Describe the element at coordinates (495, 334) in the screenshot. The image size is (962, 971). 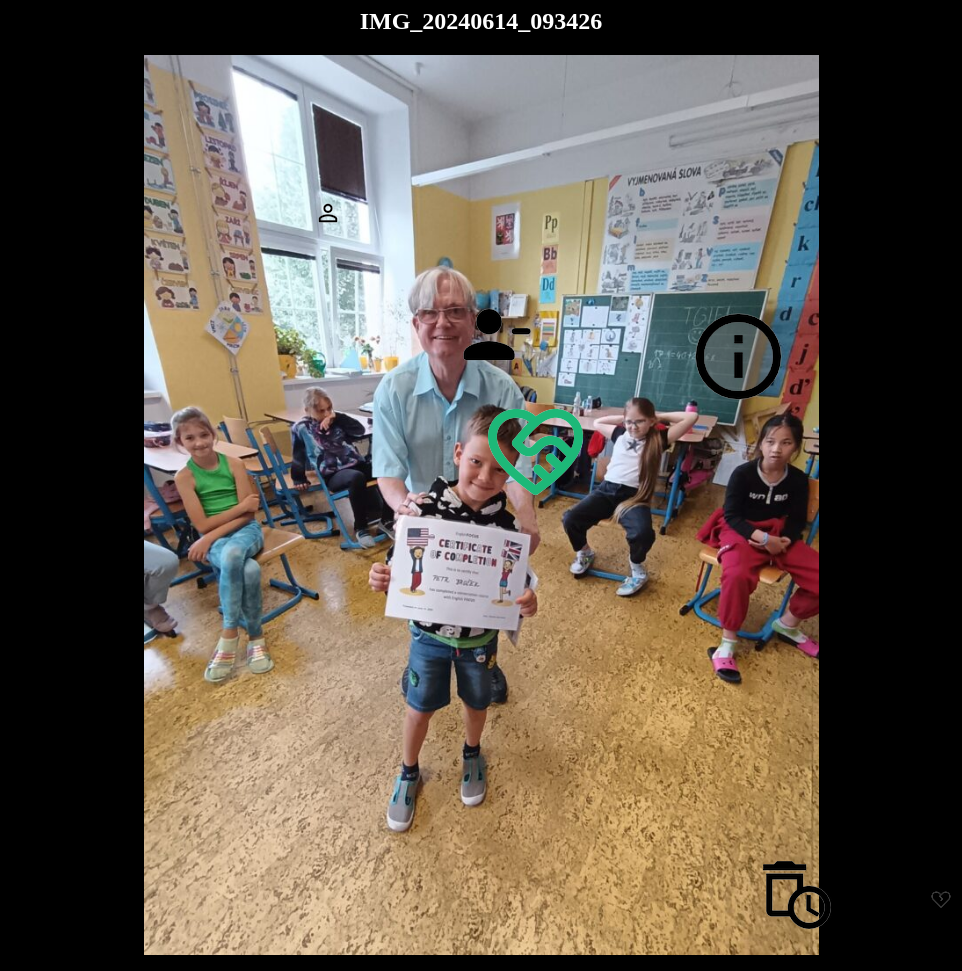
I see `remove a contact or friend` at that location.